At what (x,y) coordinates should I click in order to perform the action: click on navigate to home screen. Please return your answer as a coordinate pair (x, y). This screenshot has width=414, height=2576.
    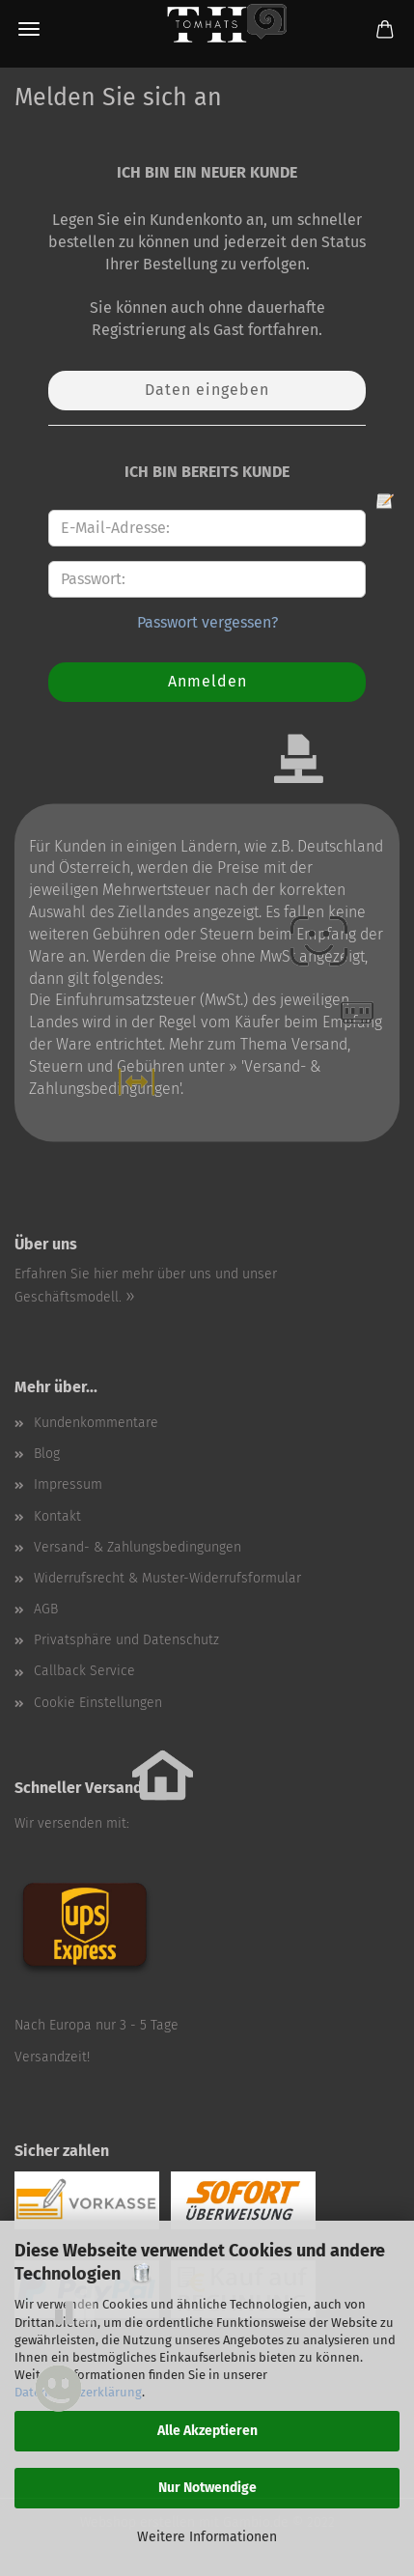
    Looking at the image, I should click on (162, 1777).